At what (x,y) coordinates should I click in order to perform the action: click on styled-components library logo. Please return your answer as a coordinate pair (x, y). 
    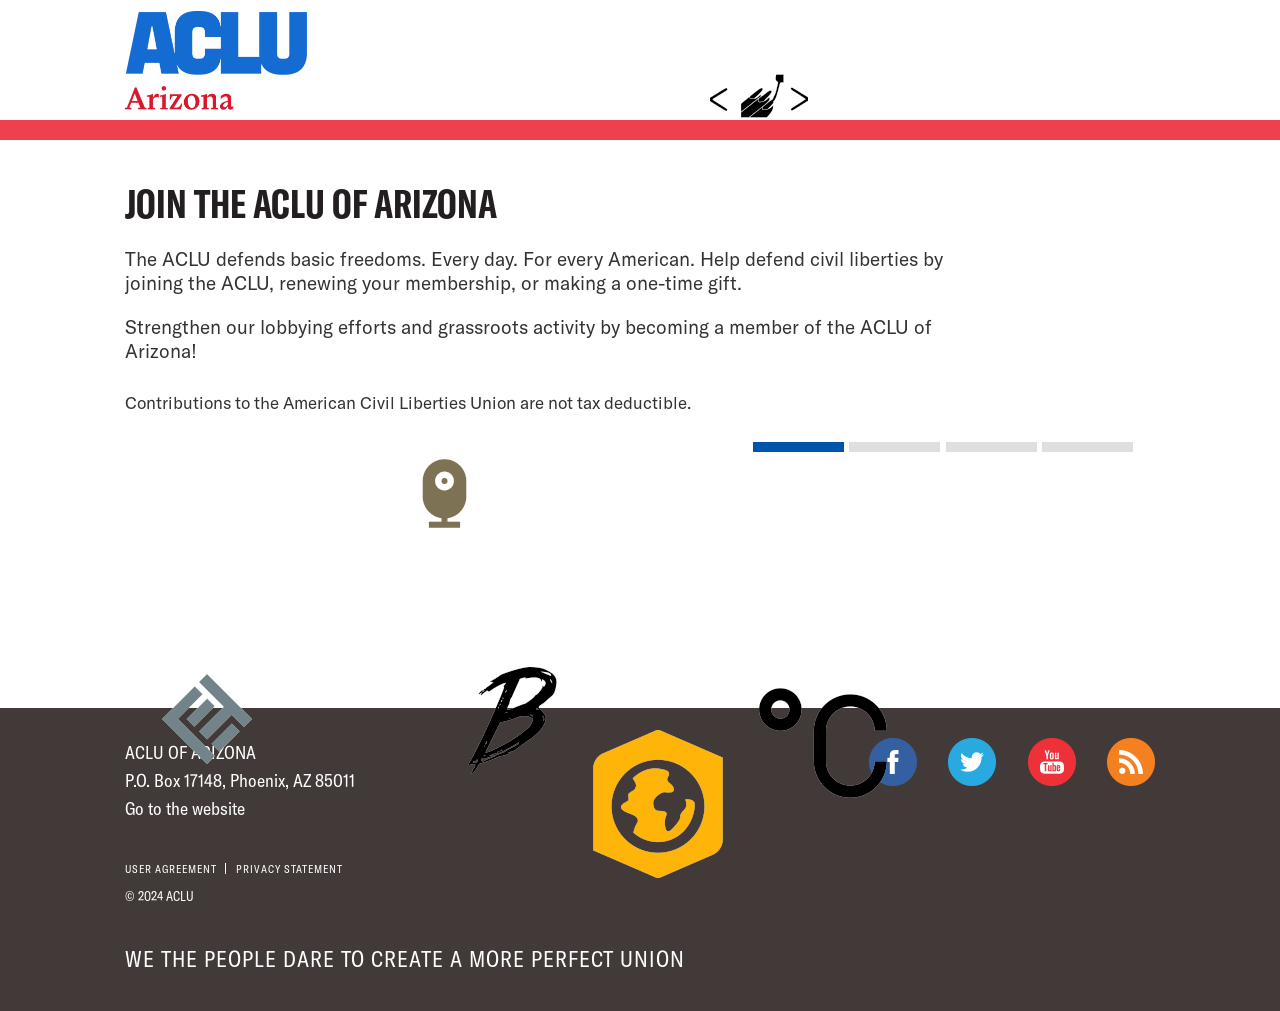
    Looking at the image, I should click on (759, 96).